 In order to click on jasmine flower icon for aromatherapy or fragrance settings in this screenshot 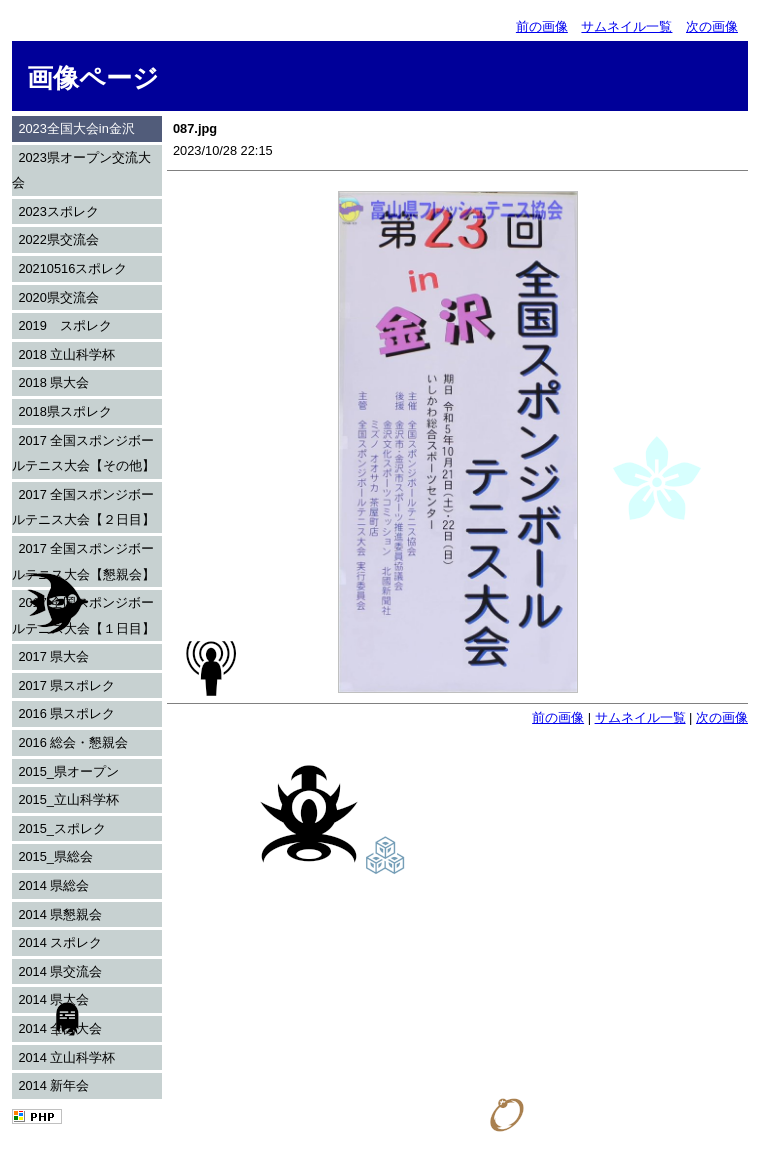, I will do `click(657, 478)`.